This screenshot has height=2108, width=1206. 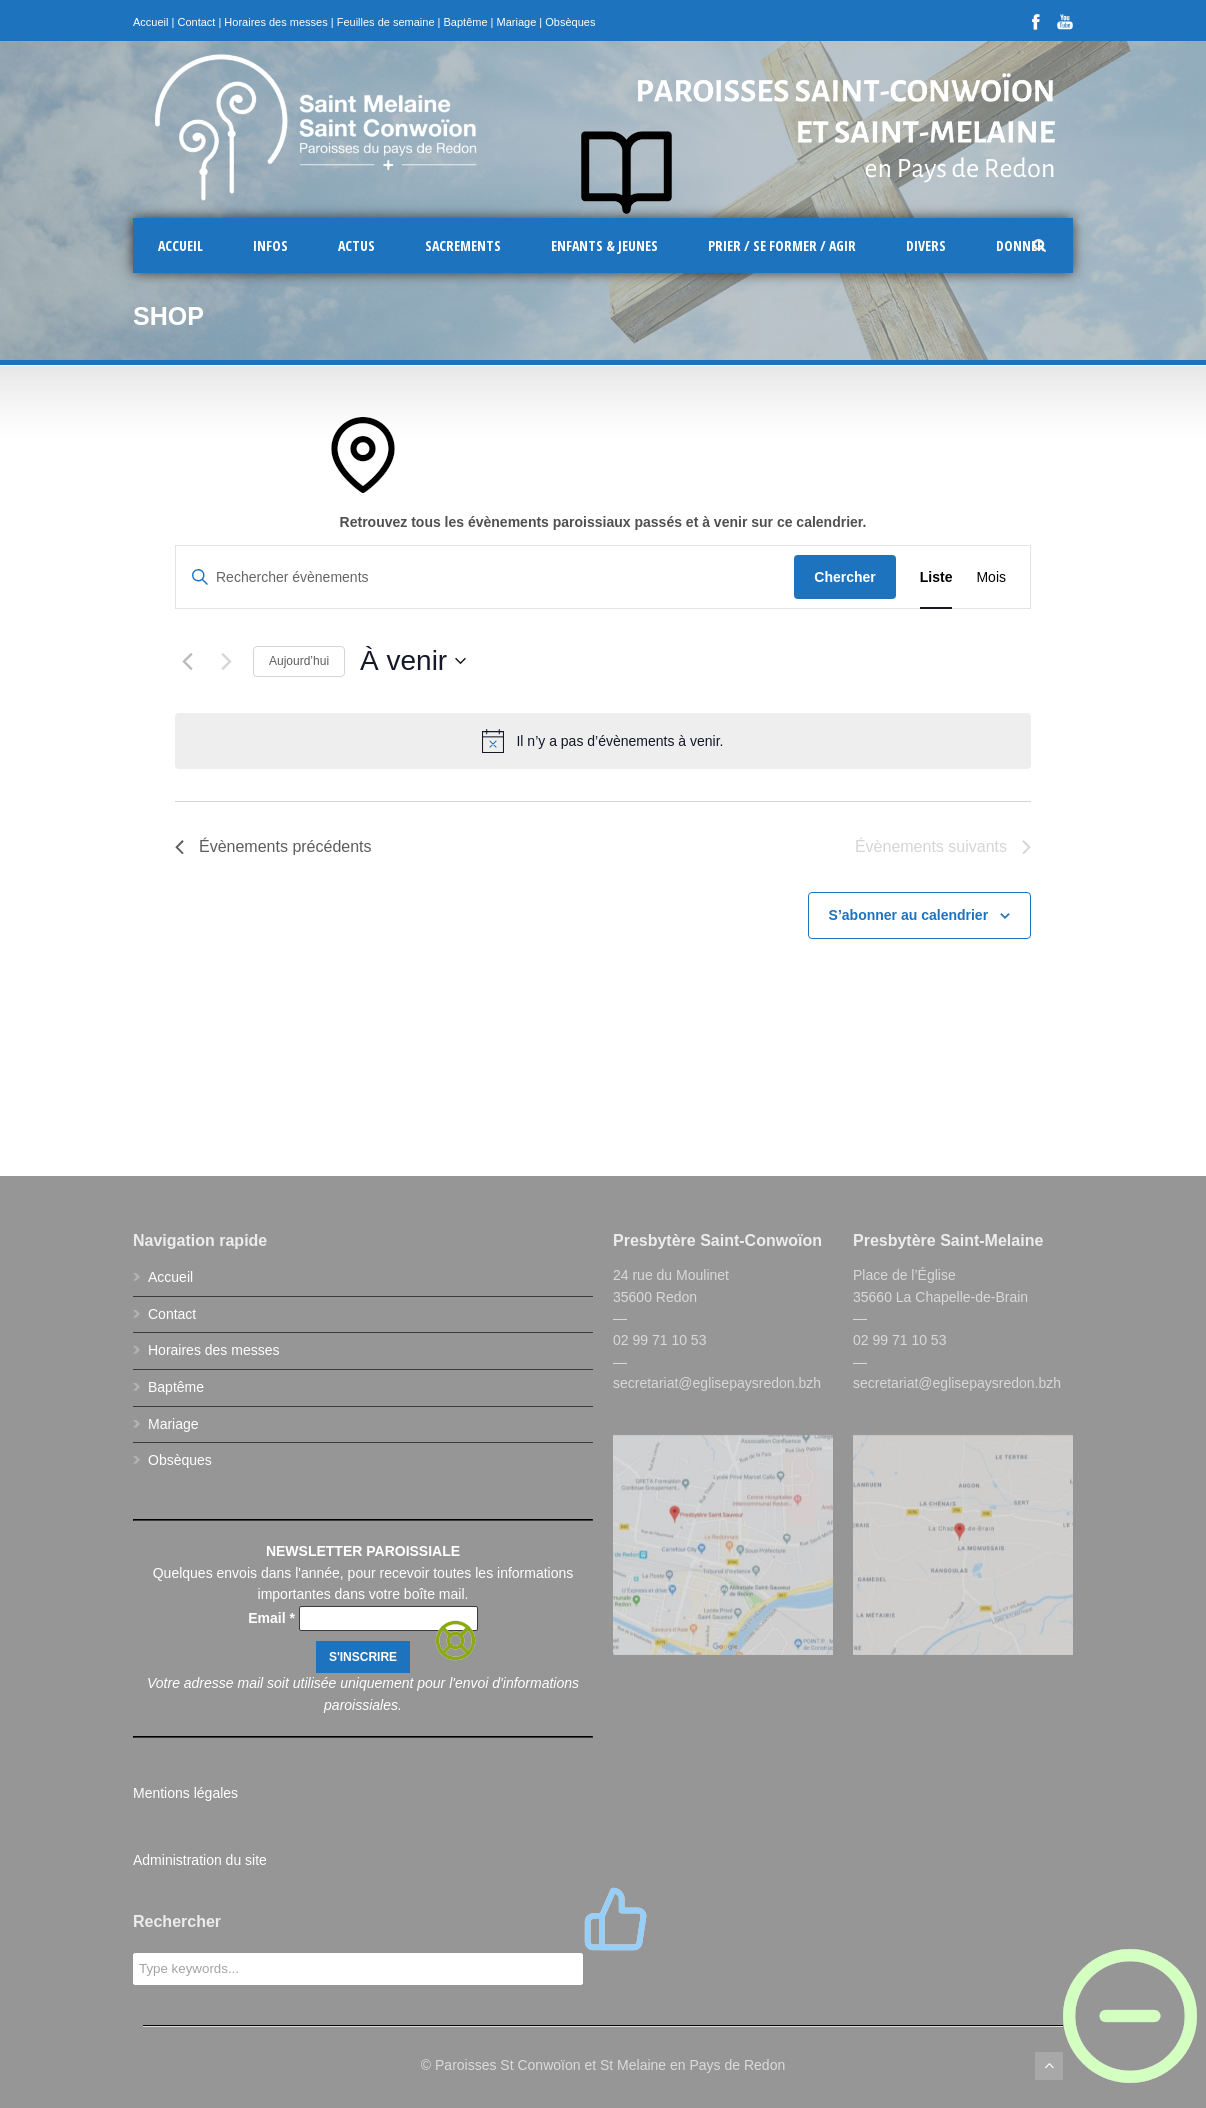 I want to click on access help or support, so click(x=455, y=1640).